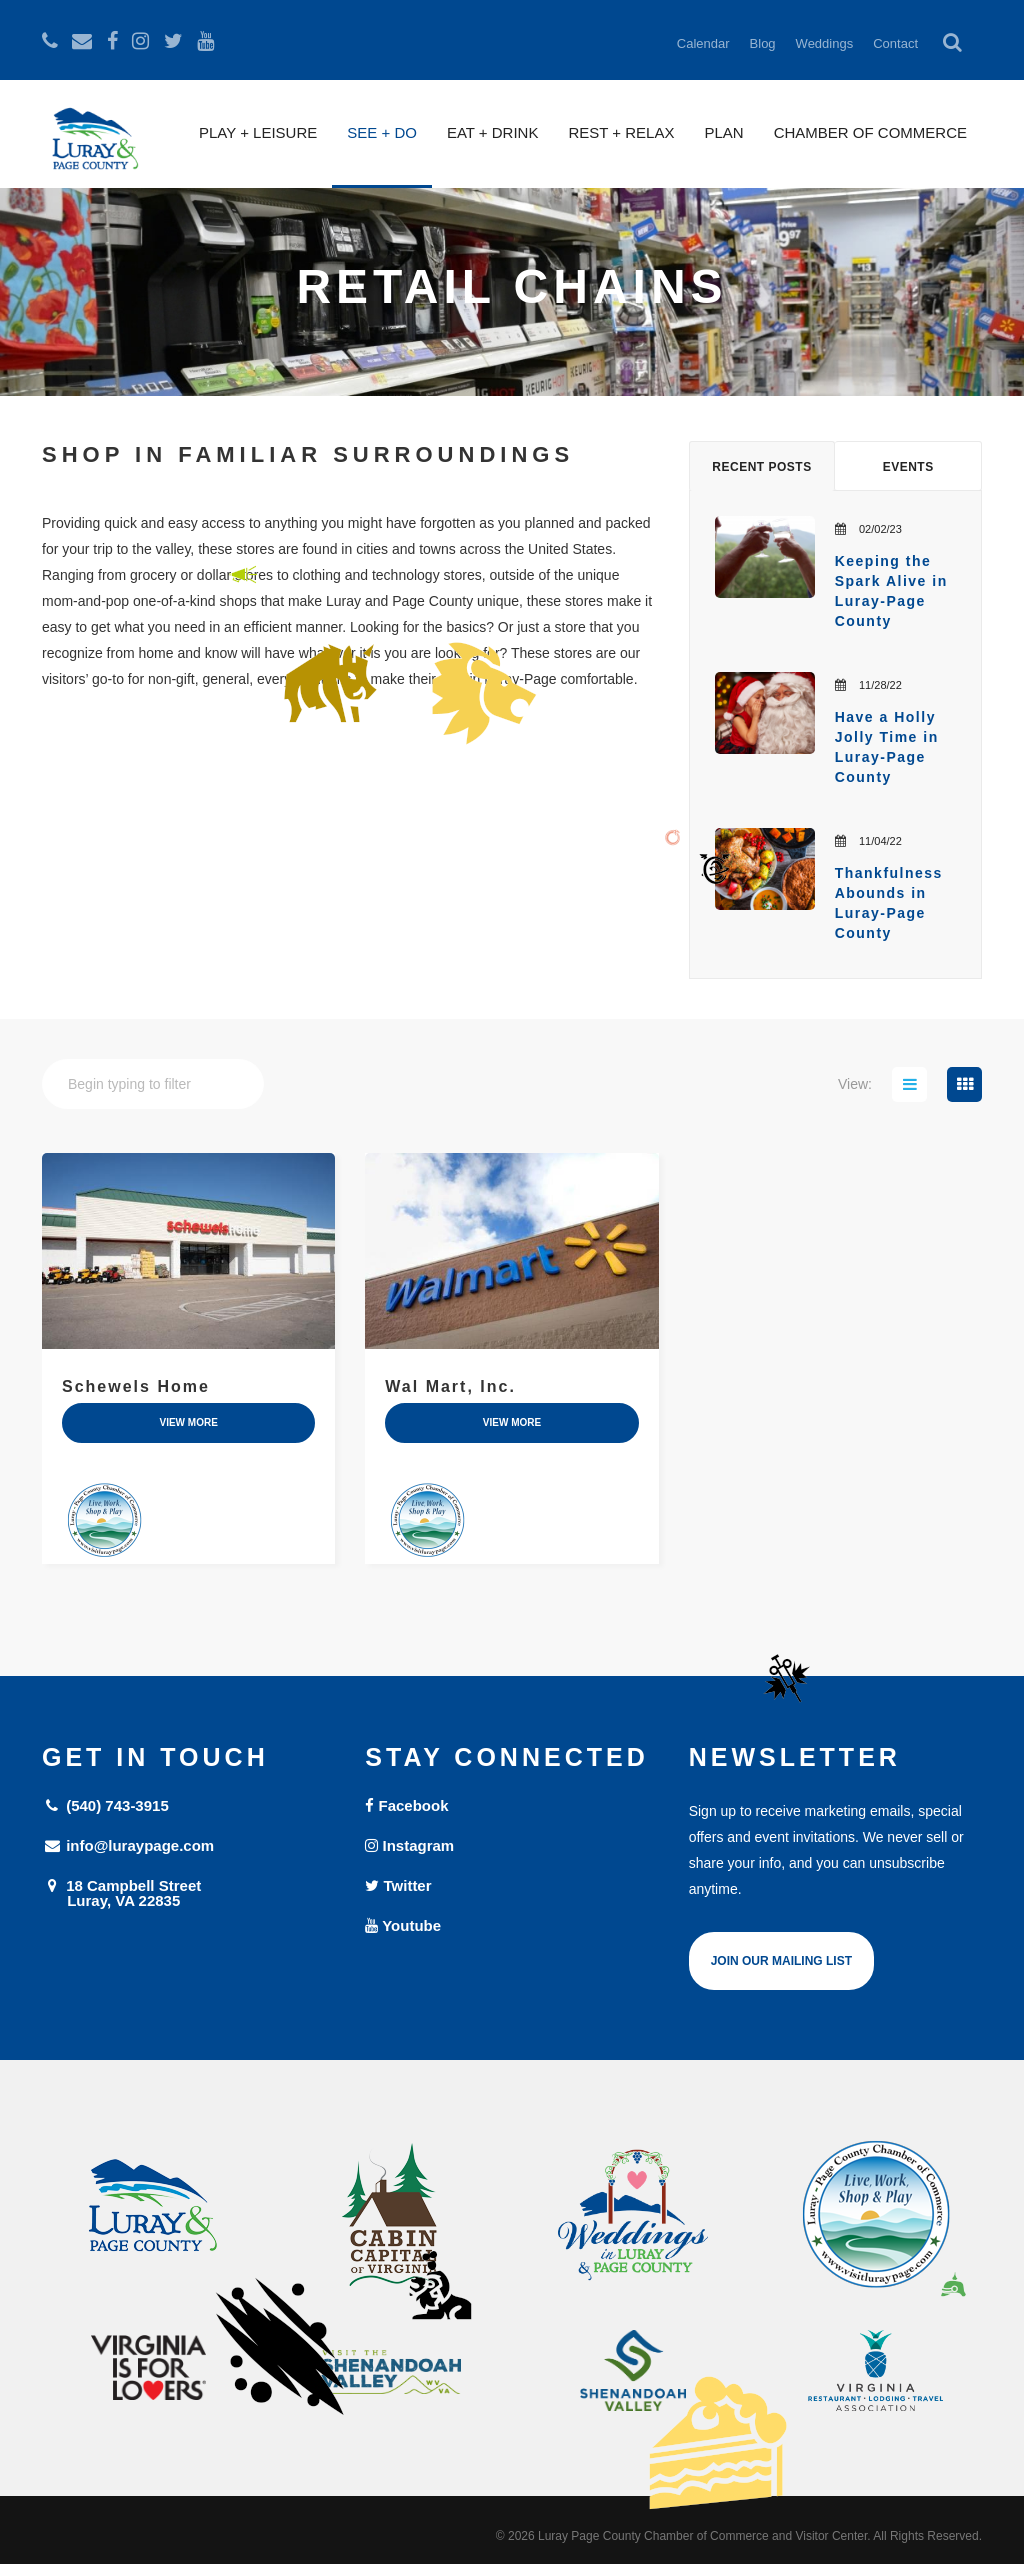 The width and height of the screenshot is (1024, 2564). What do you see at coordinates (786, 1678) in the screenshot?
I see `use a healing item or potion` at bounding box center [786, 1678].